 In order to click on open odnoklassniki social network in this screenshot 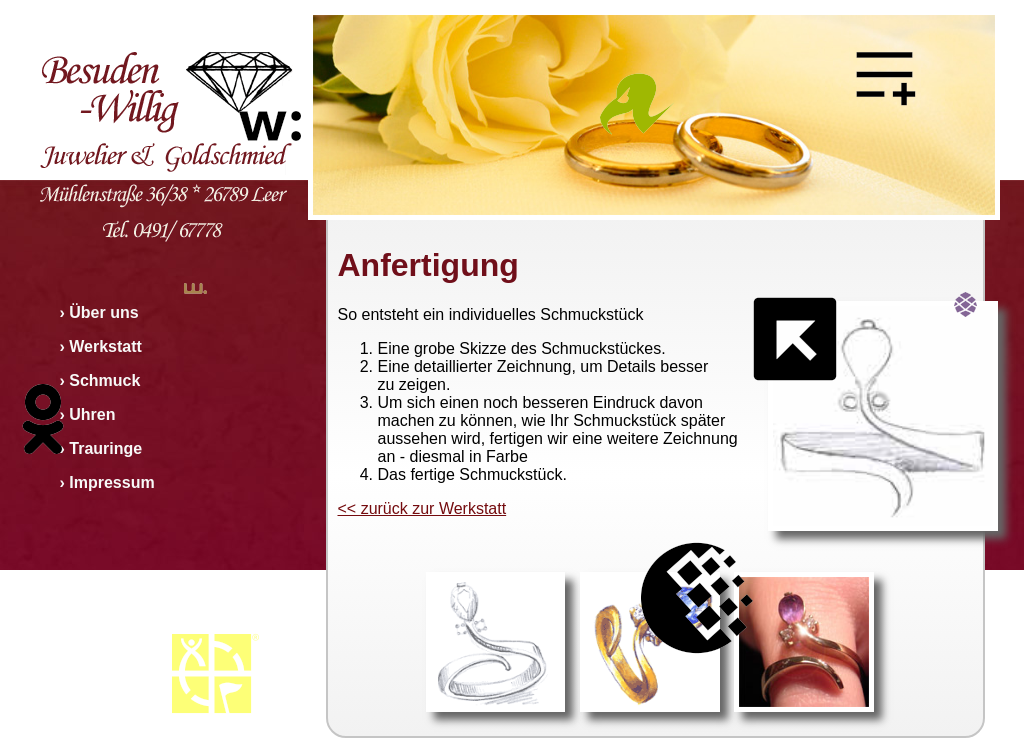, I will do `click(43, 419)`.